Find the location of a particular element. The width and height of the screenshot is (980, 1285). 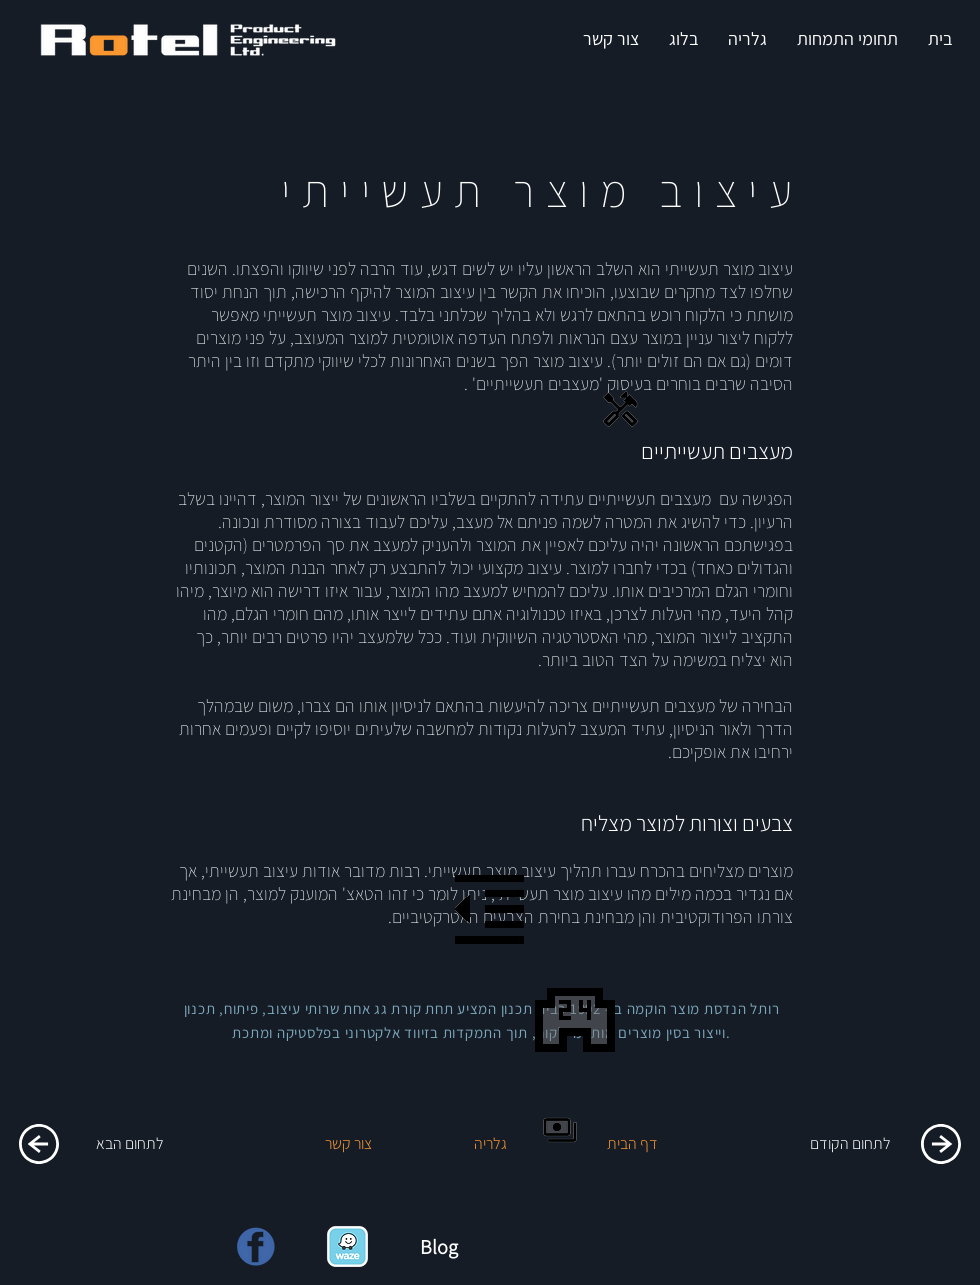

find nearby convenience stores is located at coordinates (575, 1020).